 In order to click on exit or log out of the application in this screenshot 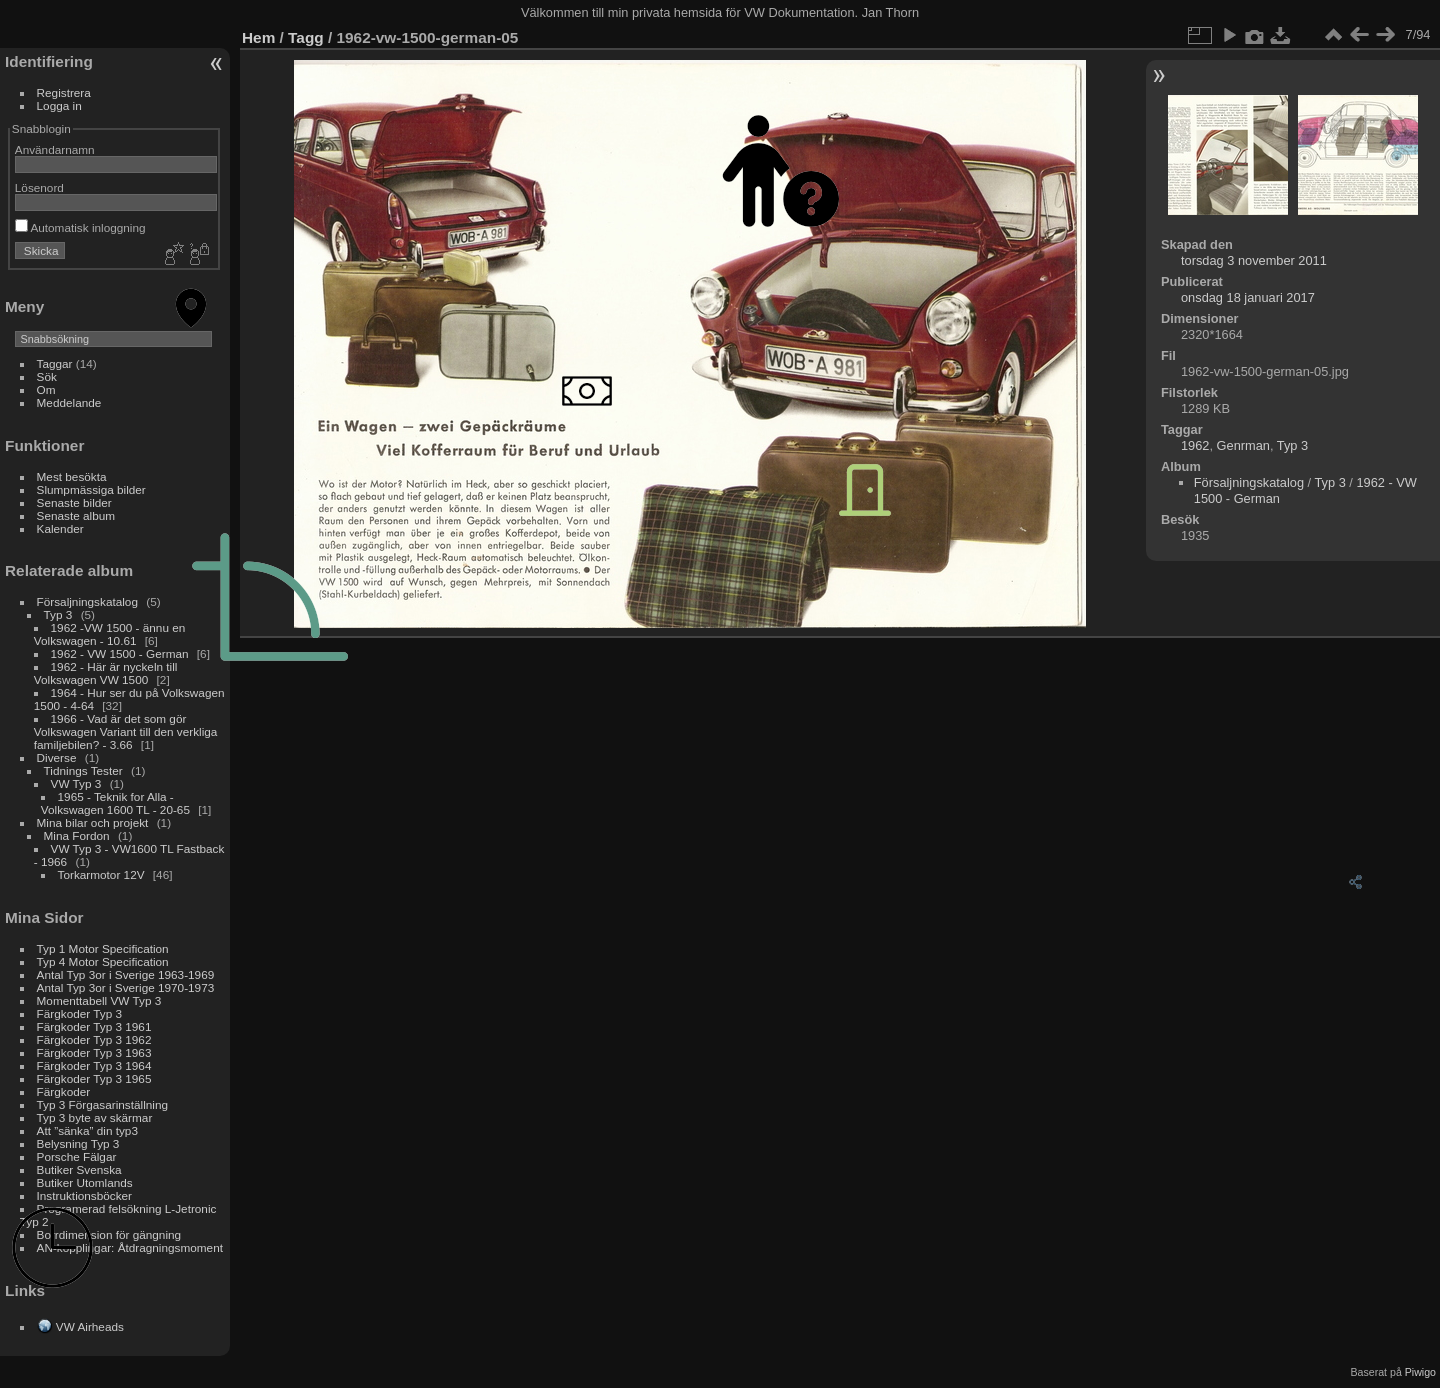, I will do `click(865, 490)`.